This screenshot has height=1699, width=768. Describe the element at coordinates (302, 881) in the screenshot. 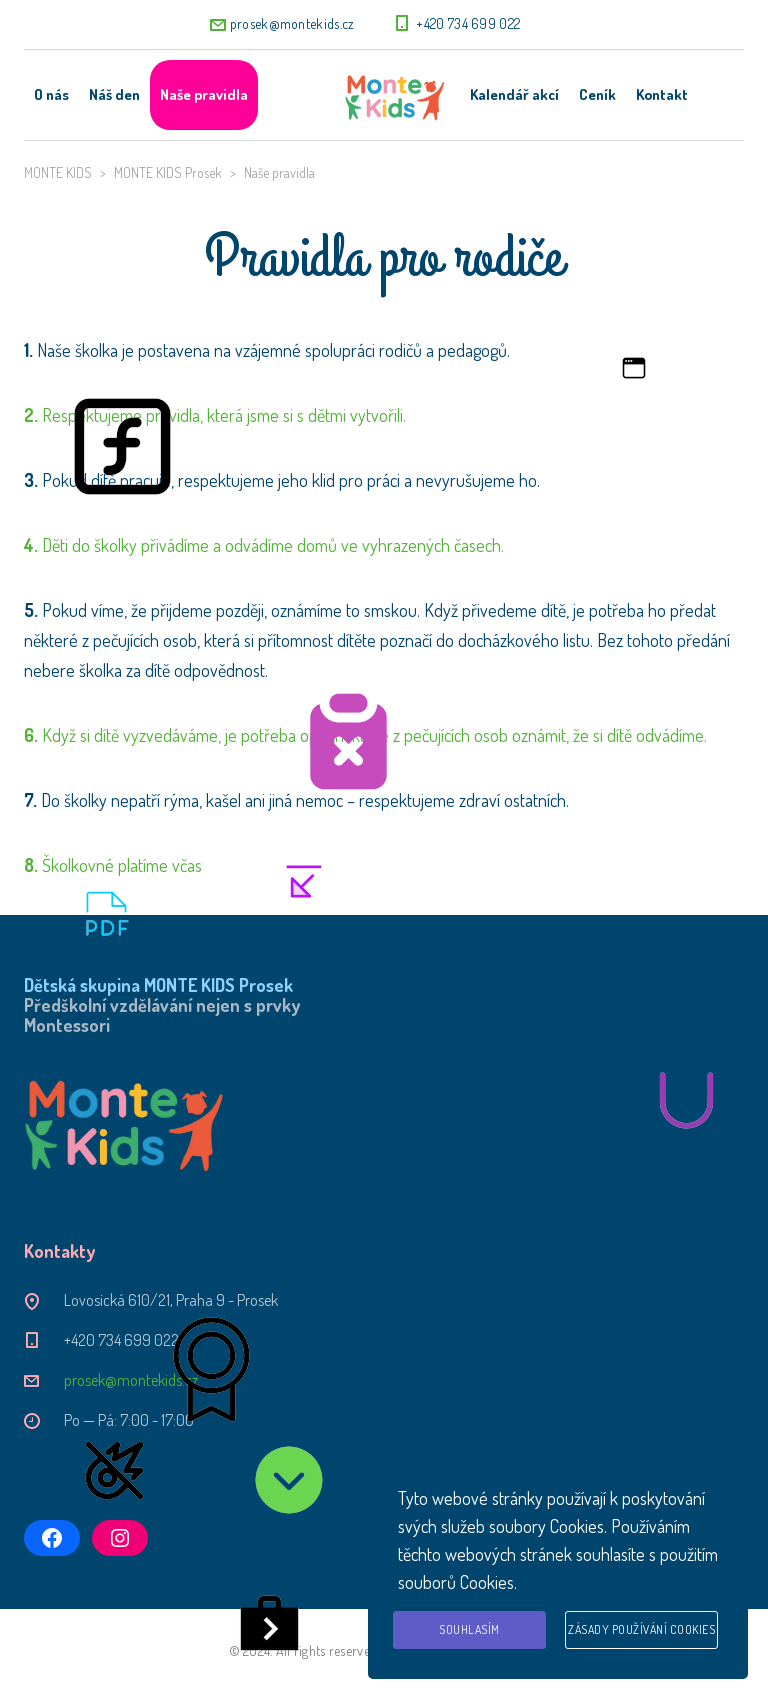

I see `move item to bottom-left corner` at that location.